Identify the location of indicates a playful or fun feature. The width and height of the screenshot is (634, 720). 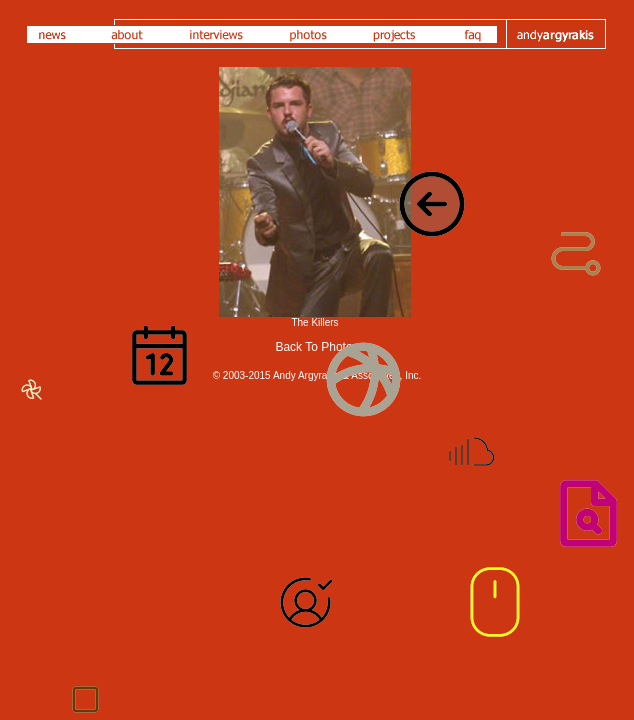
(32, 390).